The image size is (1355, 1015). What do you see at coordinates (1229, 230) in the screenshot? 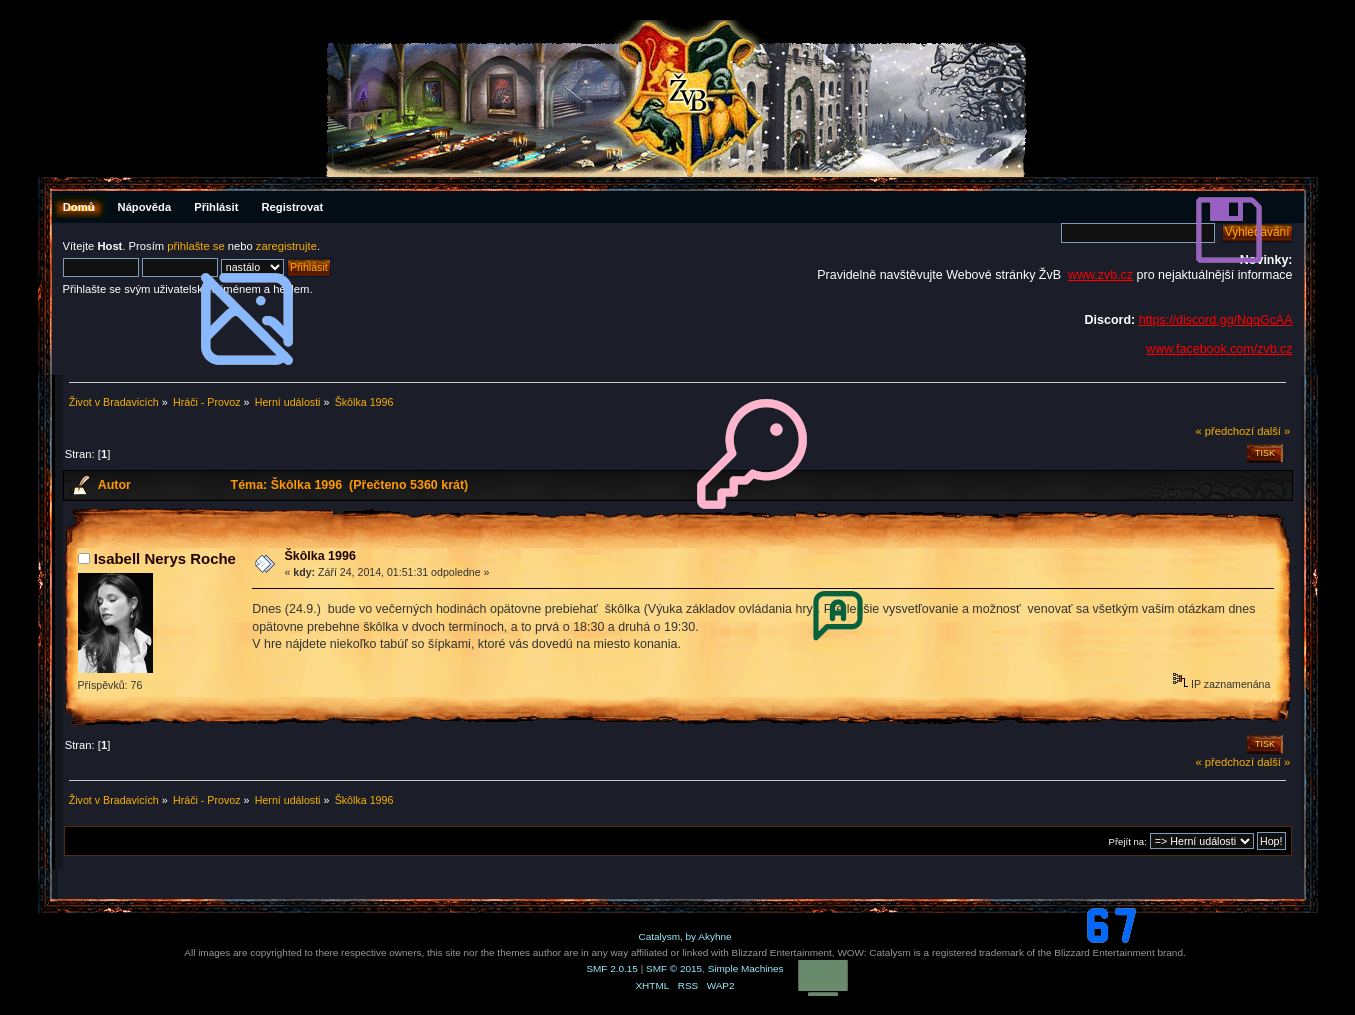
I see `save current file or document` at bounding box center [1229, 230].